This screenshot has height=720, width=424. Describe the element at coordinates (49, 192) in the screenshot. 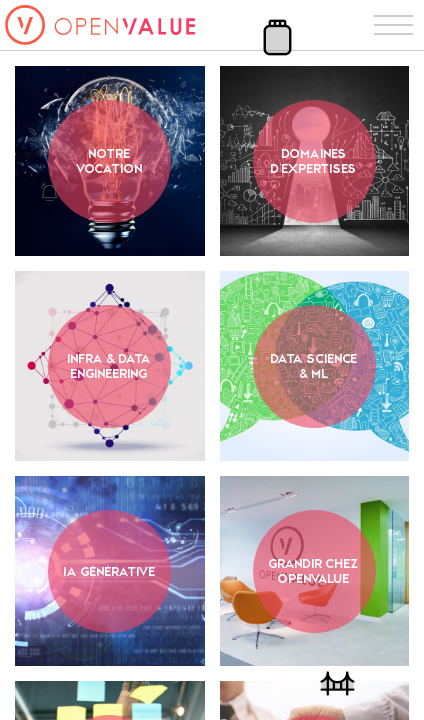

I see `active notifications or alerts` at that location.